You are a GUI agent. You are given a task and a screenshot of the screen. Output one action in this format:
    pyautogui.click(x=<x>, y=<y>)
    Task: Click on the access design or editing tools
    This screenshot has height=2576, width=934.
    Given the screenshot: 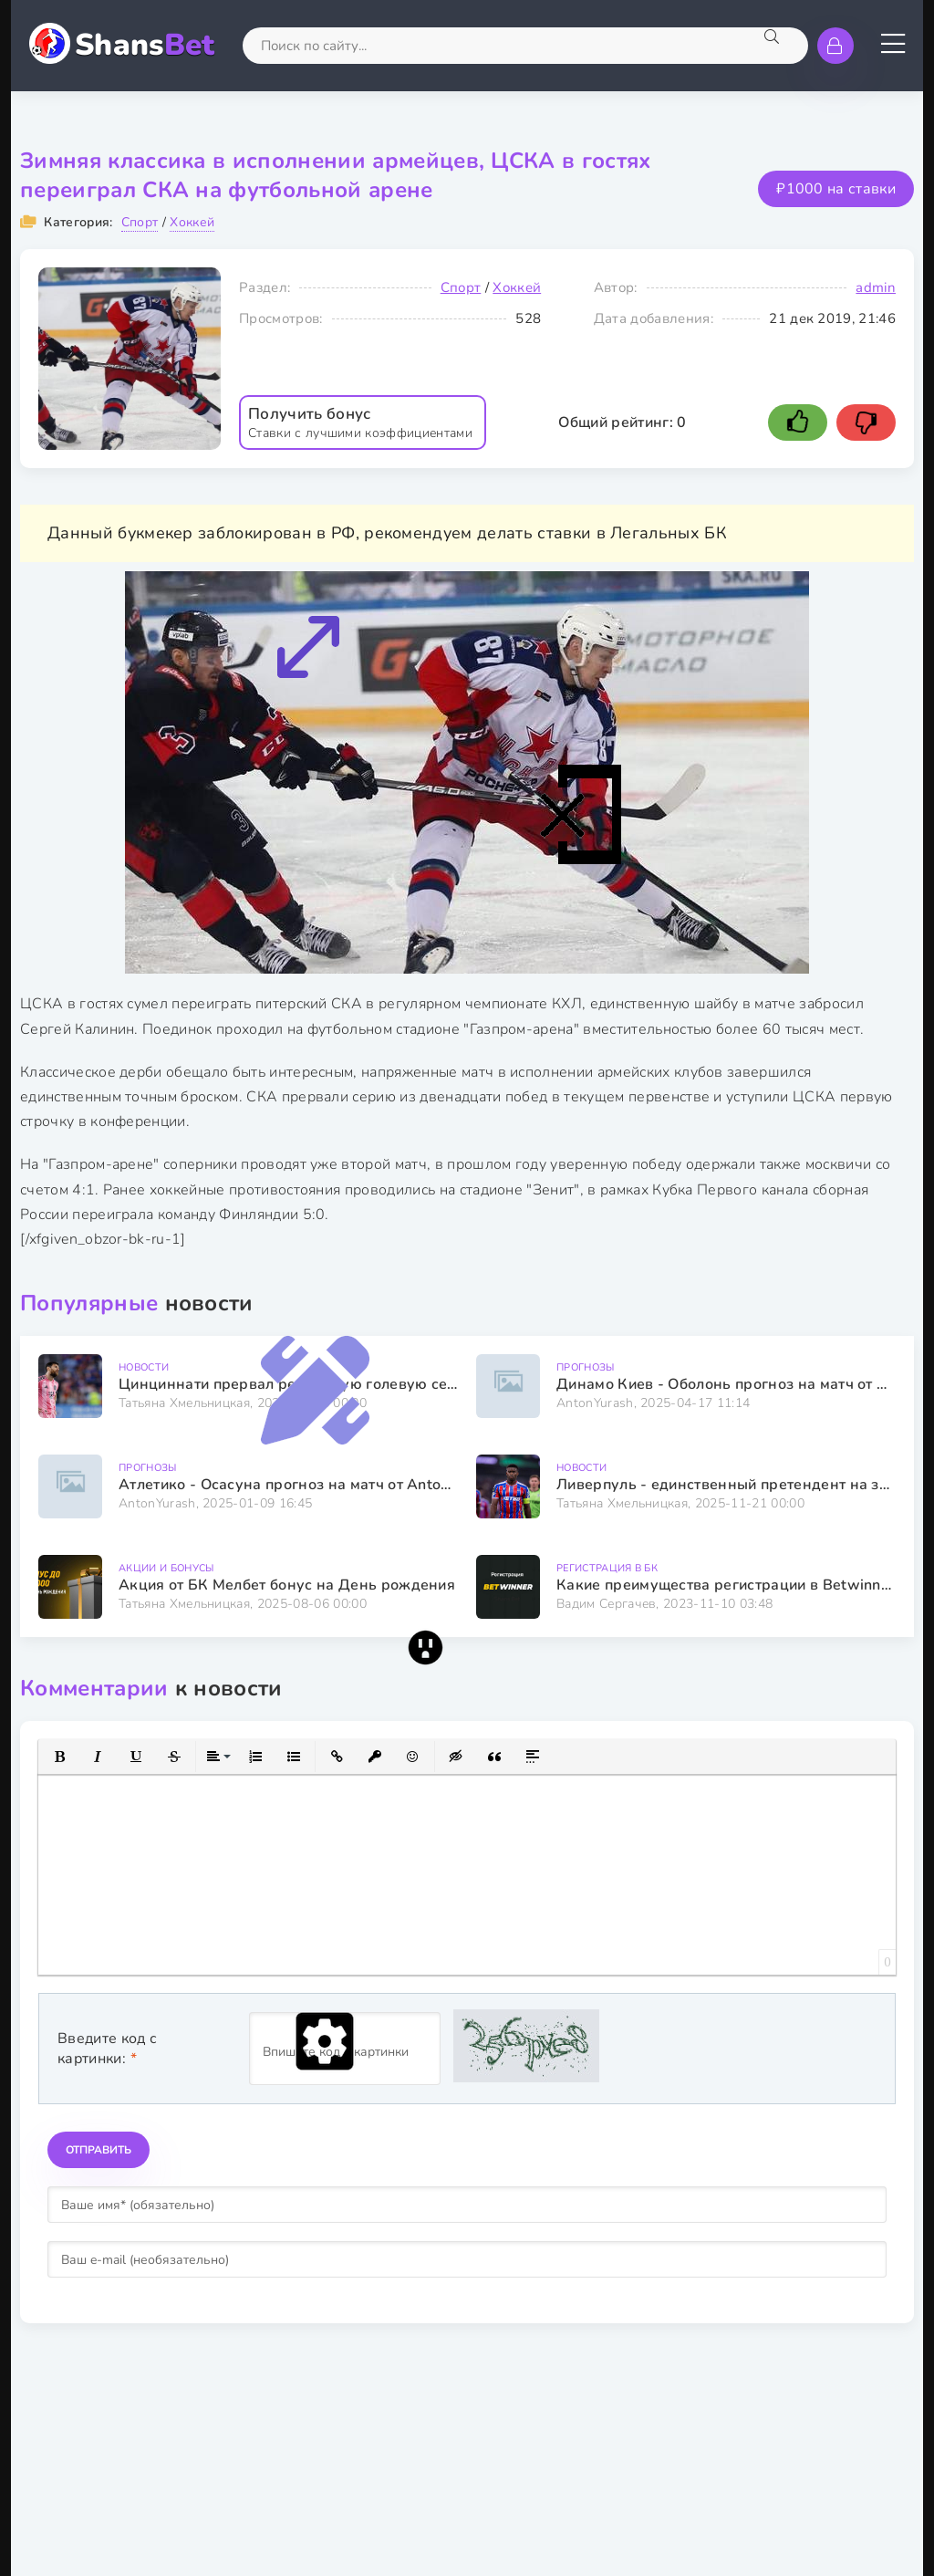 What is the action you would take?
    pyautogui.click(x=315, y=1390)
    